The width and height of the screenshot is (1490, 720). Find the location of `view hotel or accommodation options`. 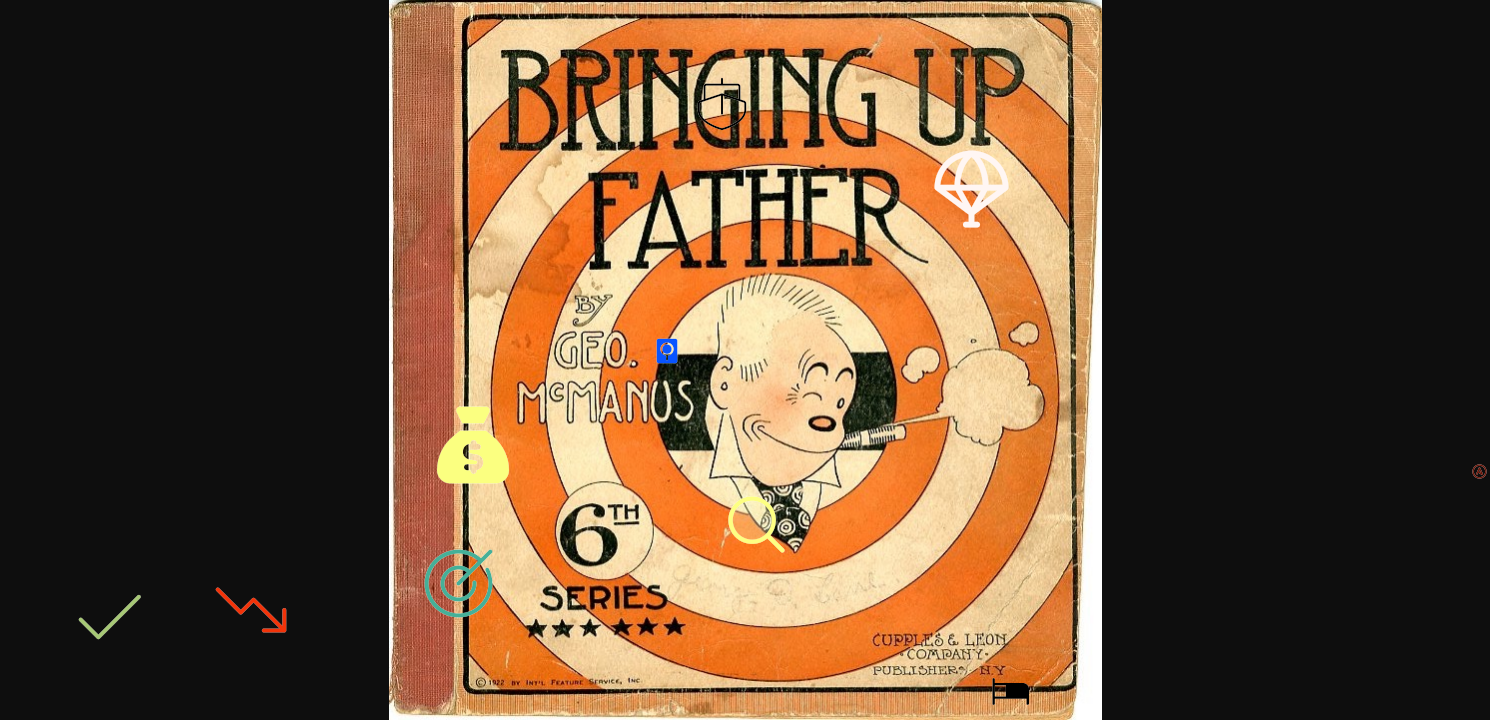

view hotel or accommodation options is located at coordinates (1009, 691).